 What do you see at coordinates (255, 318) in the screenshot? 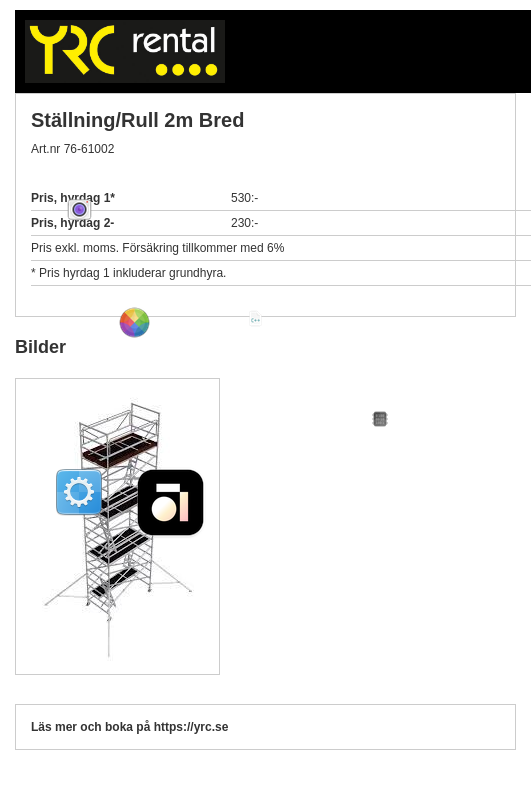
I see `a C++ source code file` at bounding box center [255, 318].